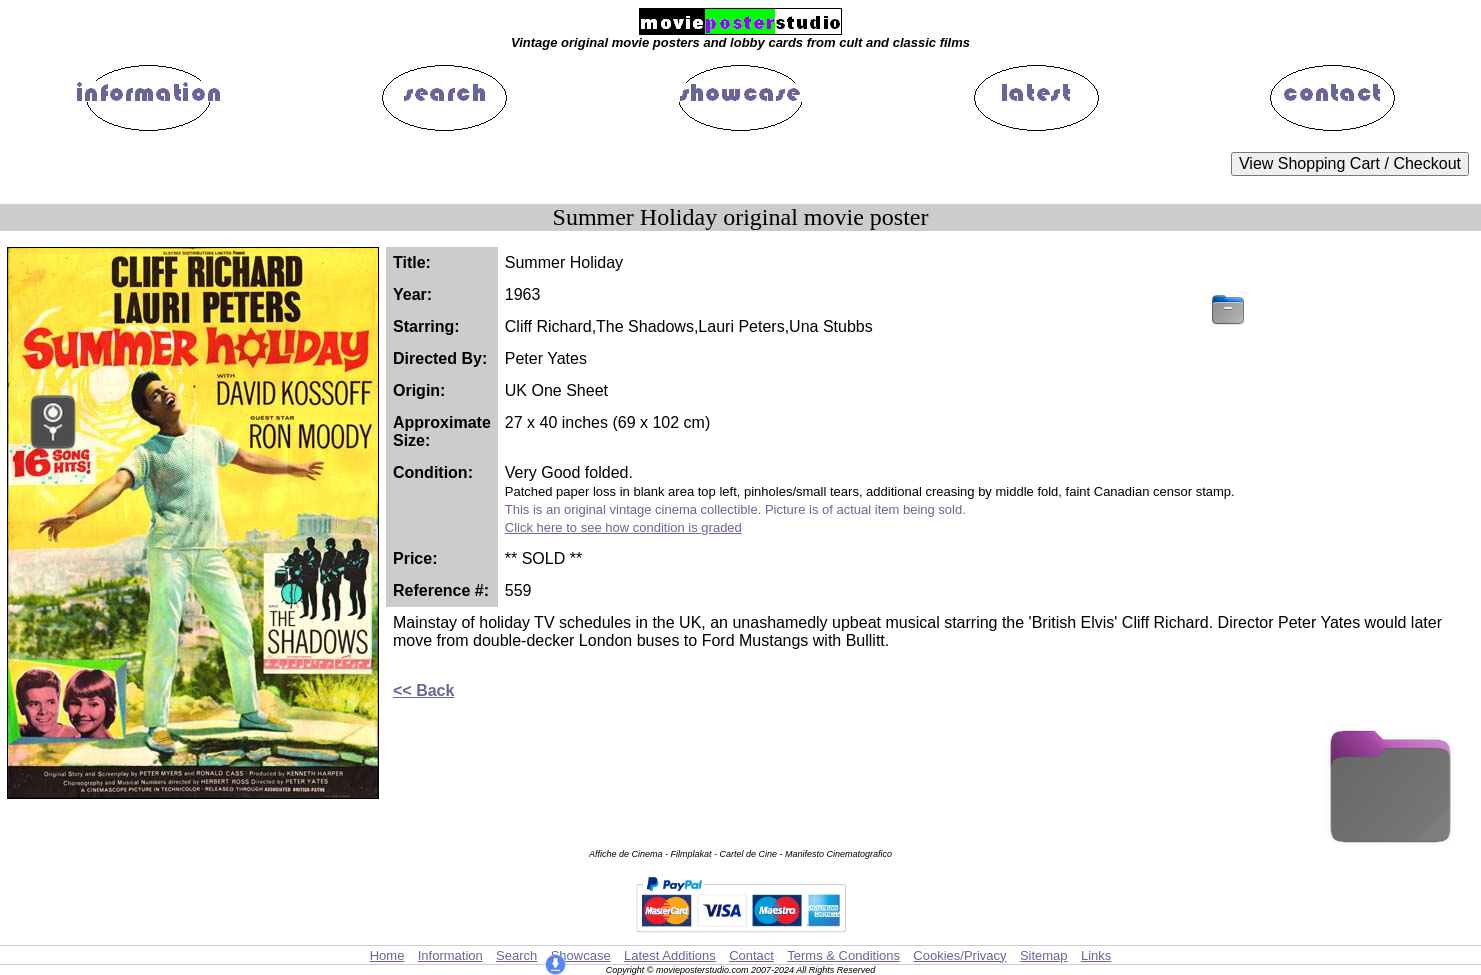  I want to click on archive selected email messages, so click(53, 422).